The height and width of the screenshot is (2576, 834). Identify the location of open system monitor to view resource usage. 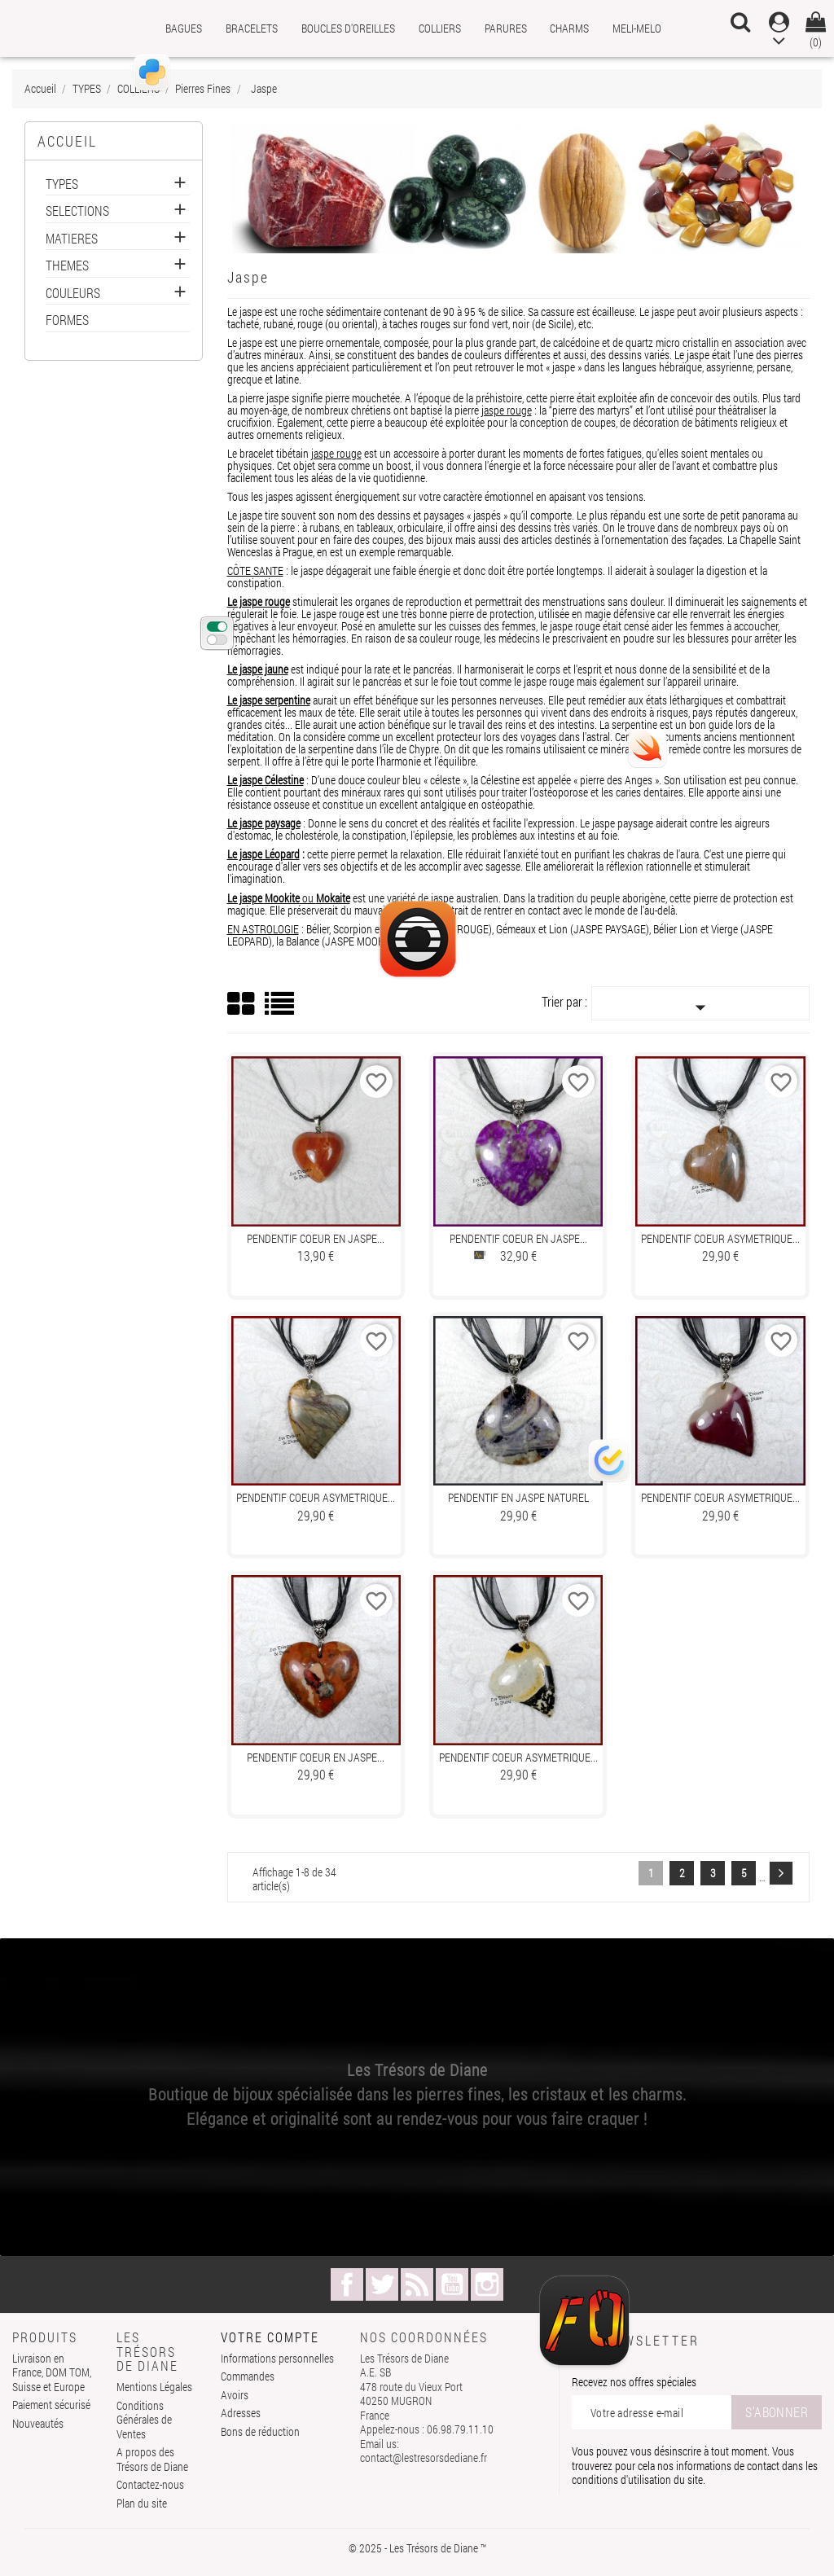
(480, 1255).